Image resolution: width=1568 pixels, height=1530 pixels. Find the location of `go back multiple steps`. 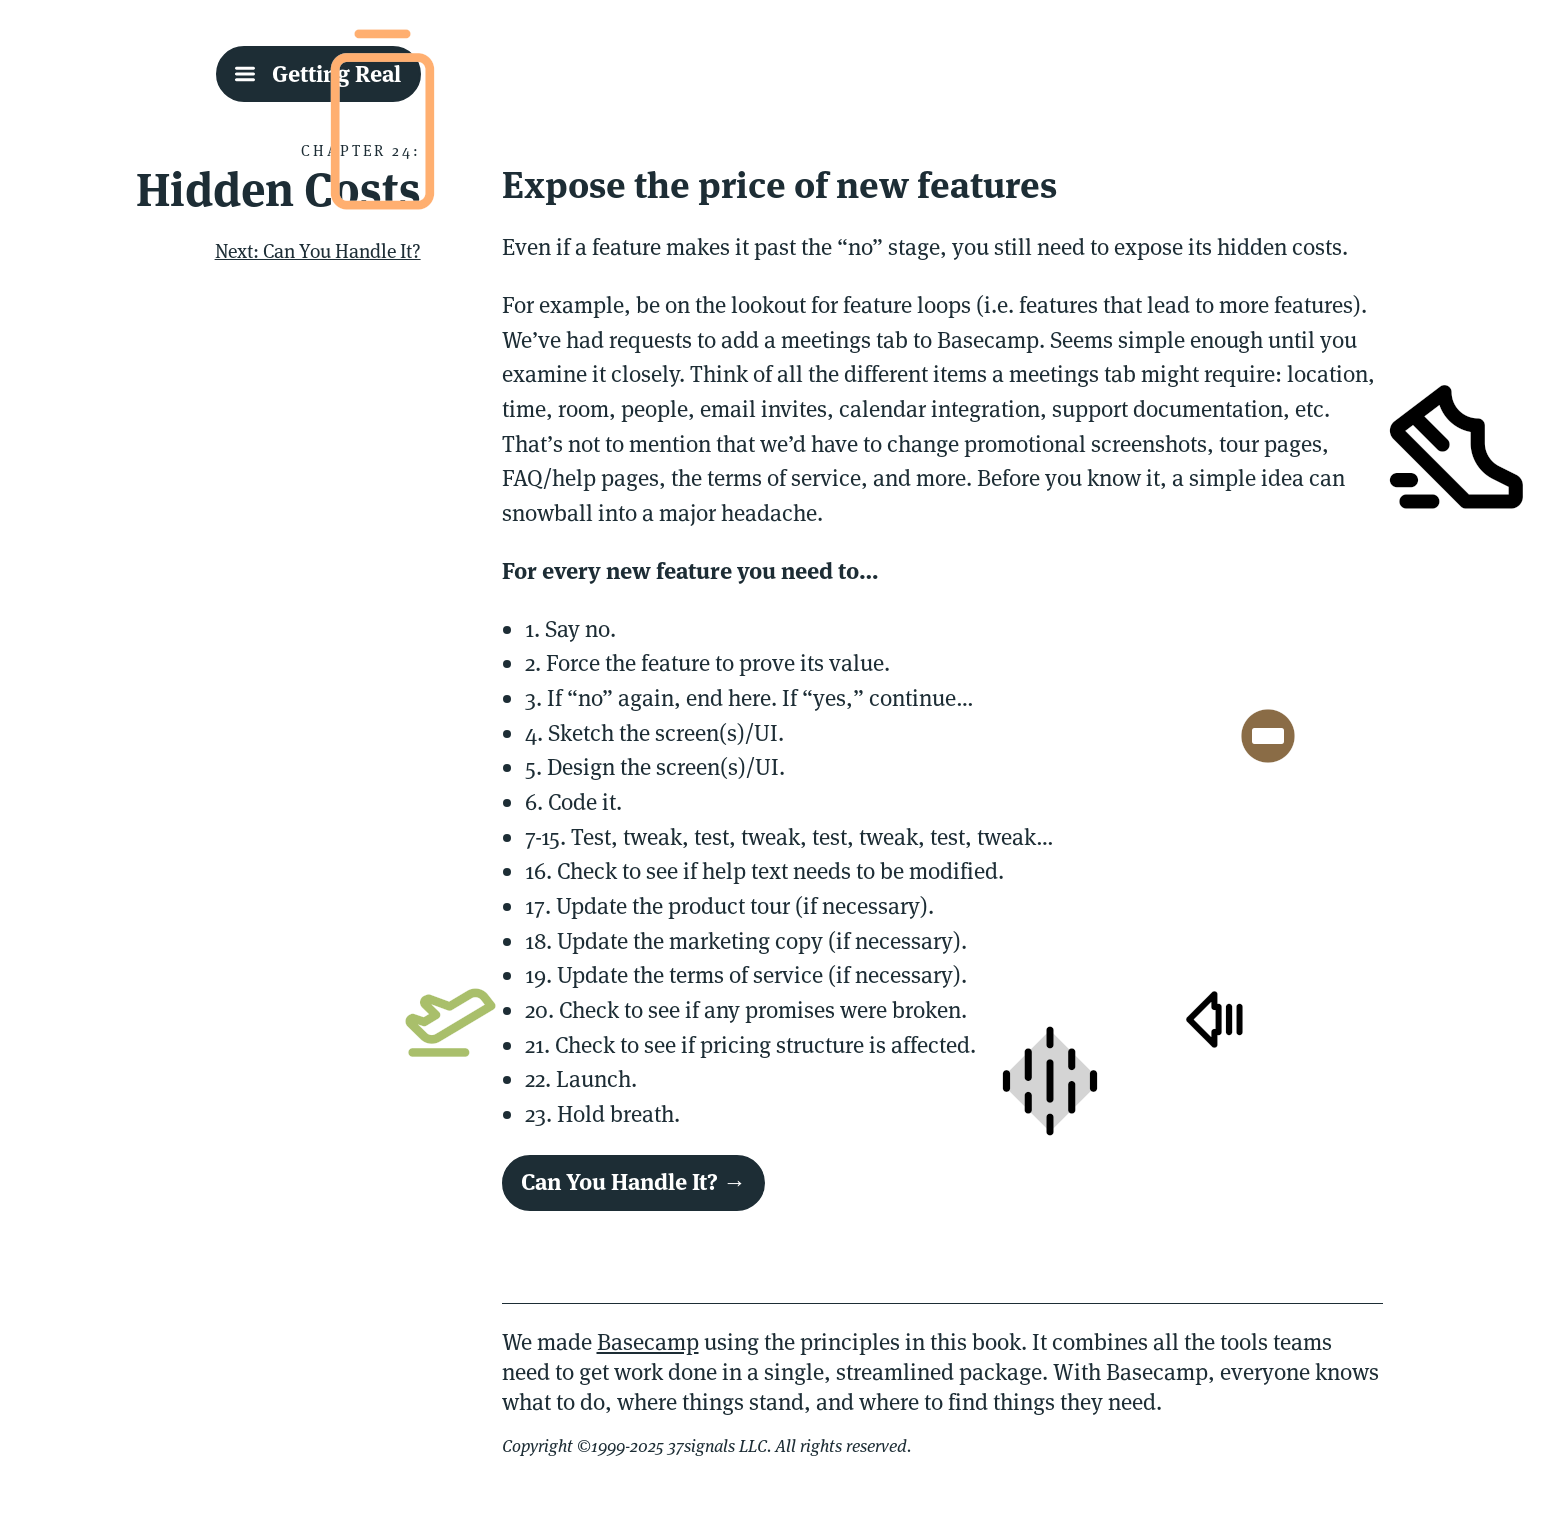

go back multiple steps is located at coordinates (1216, 1019).